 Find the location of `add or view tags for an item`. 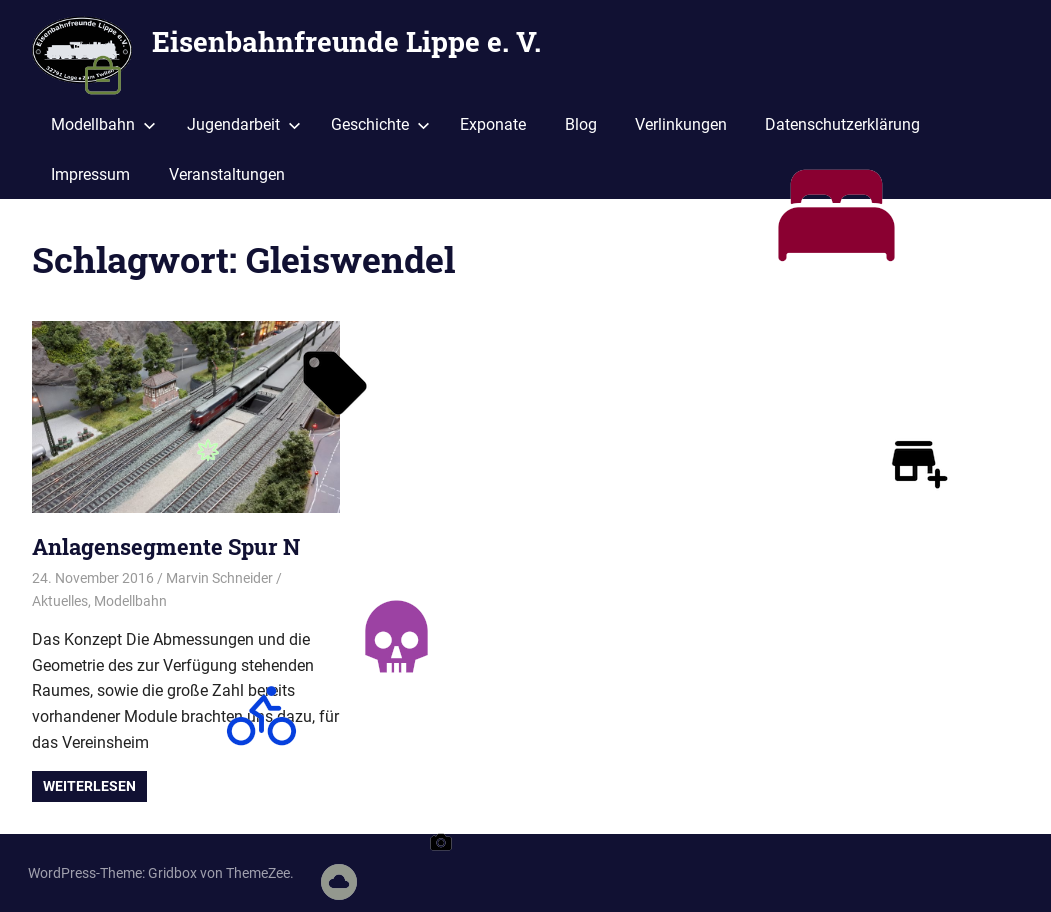

add or view tags for an item is located at coordinates (335, 383).